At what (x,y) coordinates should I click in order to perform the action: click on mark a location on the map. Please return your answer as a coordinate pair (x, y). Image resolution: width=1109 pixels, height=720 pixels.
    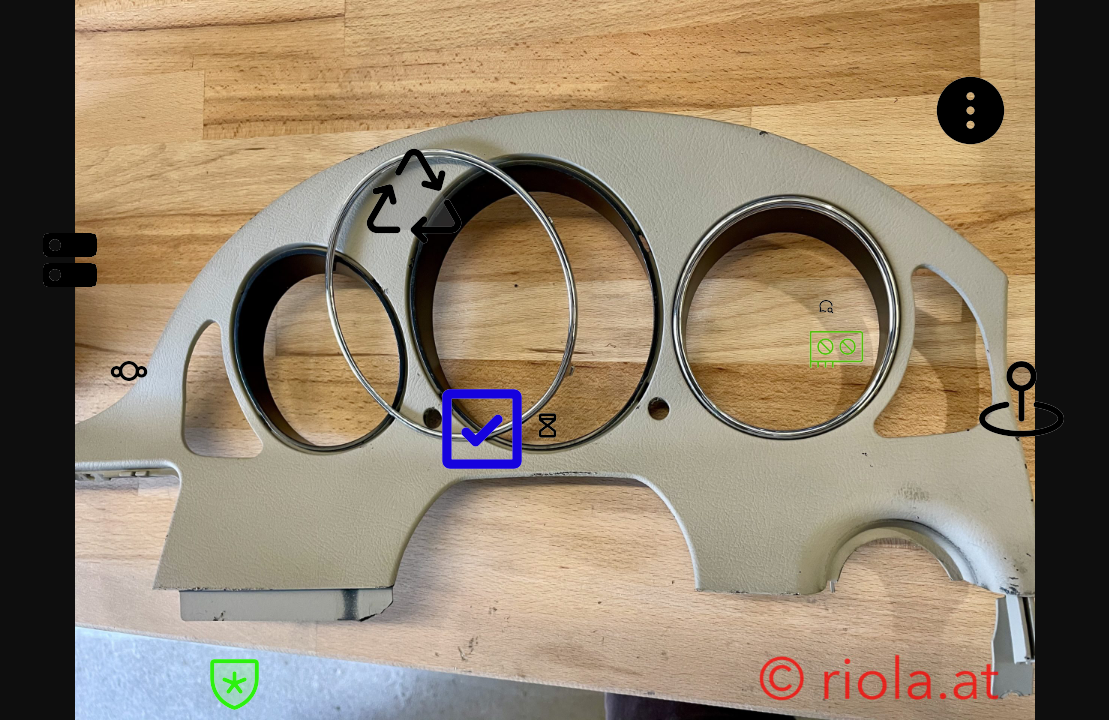
    Looking at the image, I should click on (1021, 400).